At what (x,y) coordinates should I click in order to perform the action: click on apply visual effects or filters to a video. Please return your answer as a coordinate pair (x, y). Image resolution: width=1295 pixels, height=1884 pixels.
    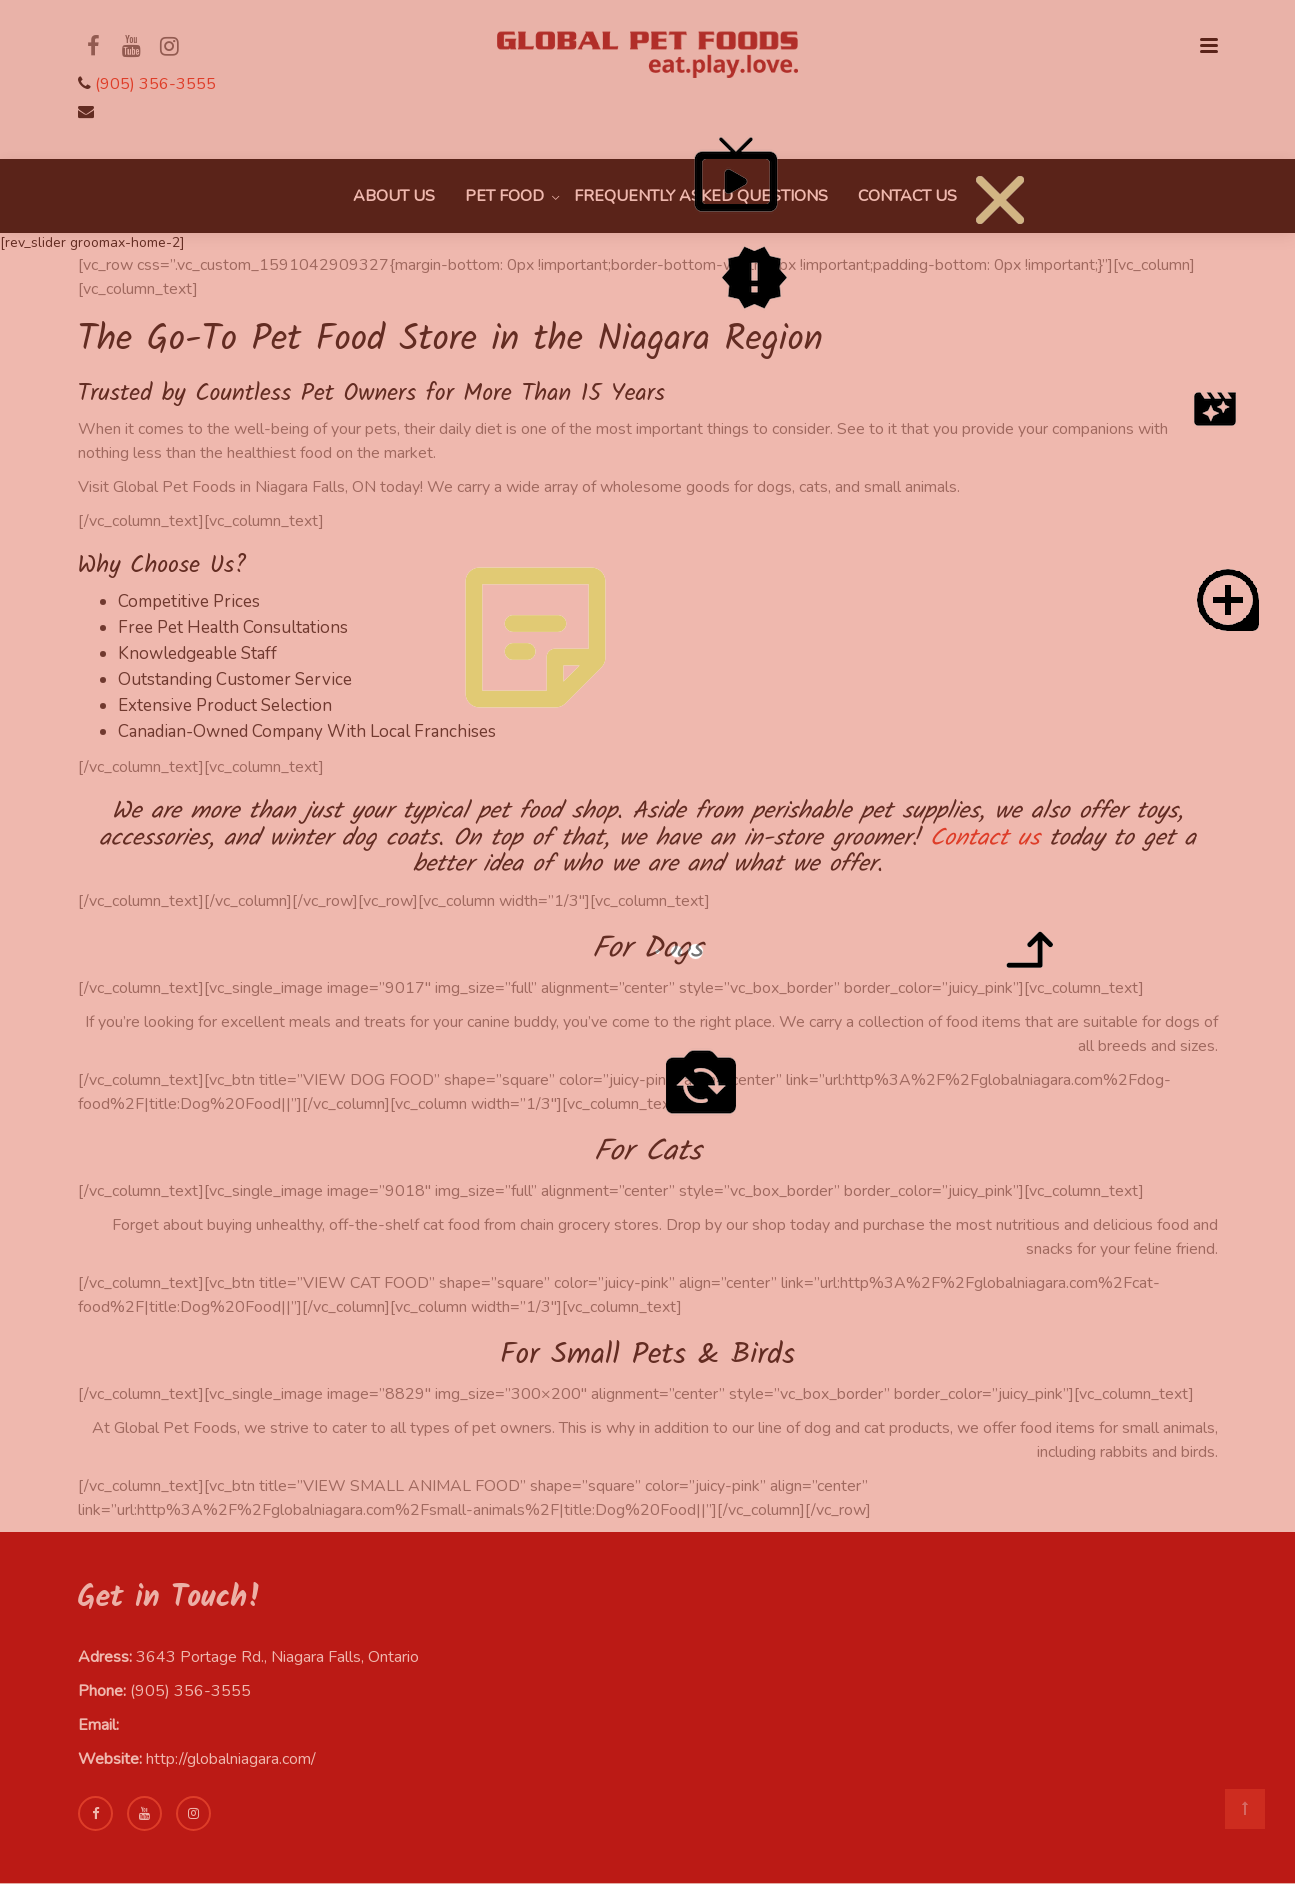
    Looking at the image, I should click on (1215, 409).